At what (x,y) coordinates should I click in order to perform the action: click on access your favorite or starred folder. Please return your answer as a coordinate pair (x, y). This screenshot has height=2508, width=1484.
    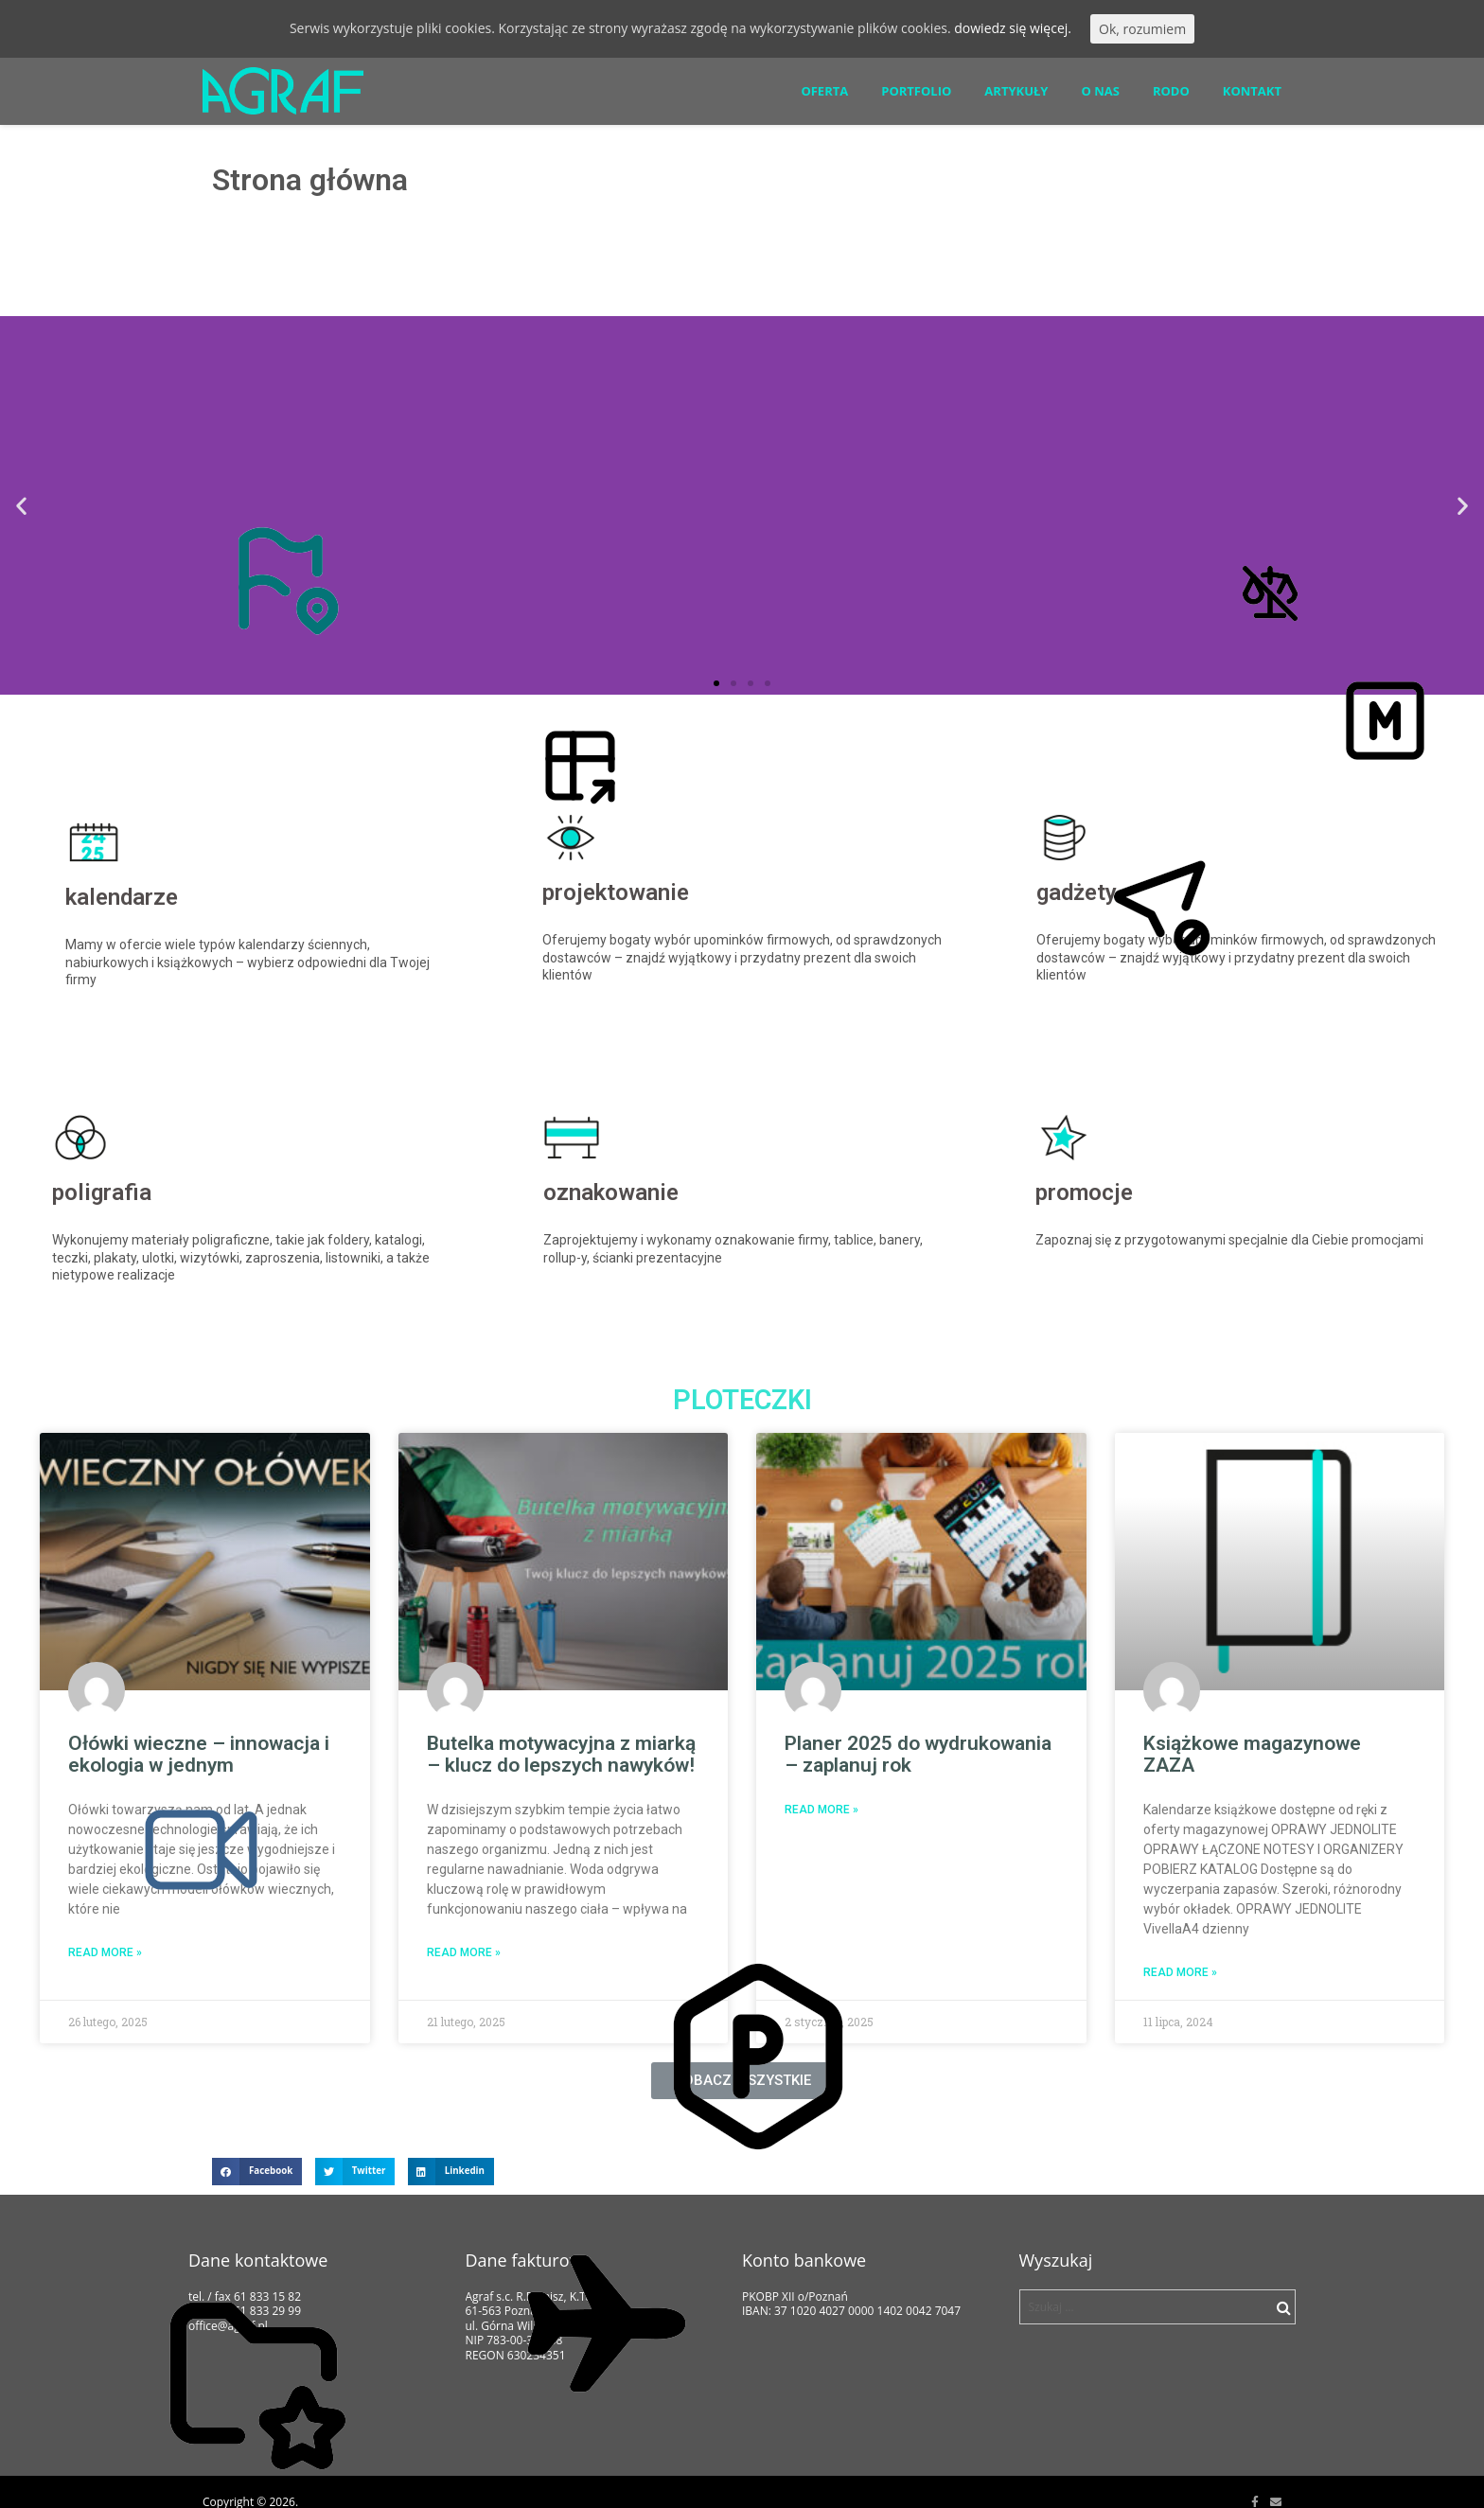
    Looking at the image, I should click on (254, 2377).